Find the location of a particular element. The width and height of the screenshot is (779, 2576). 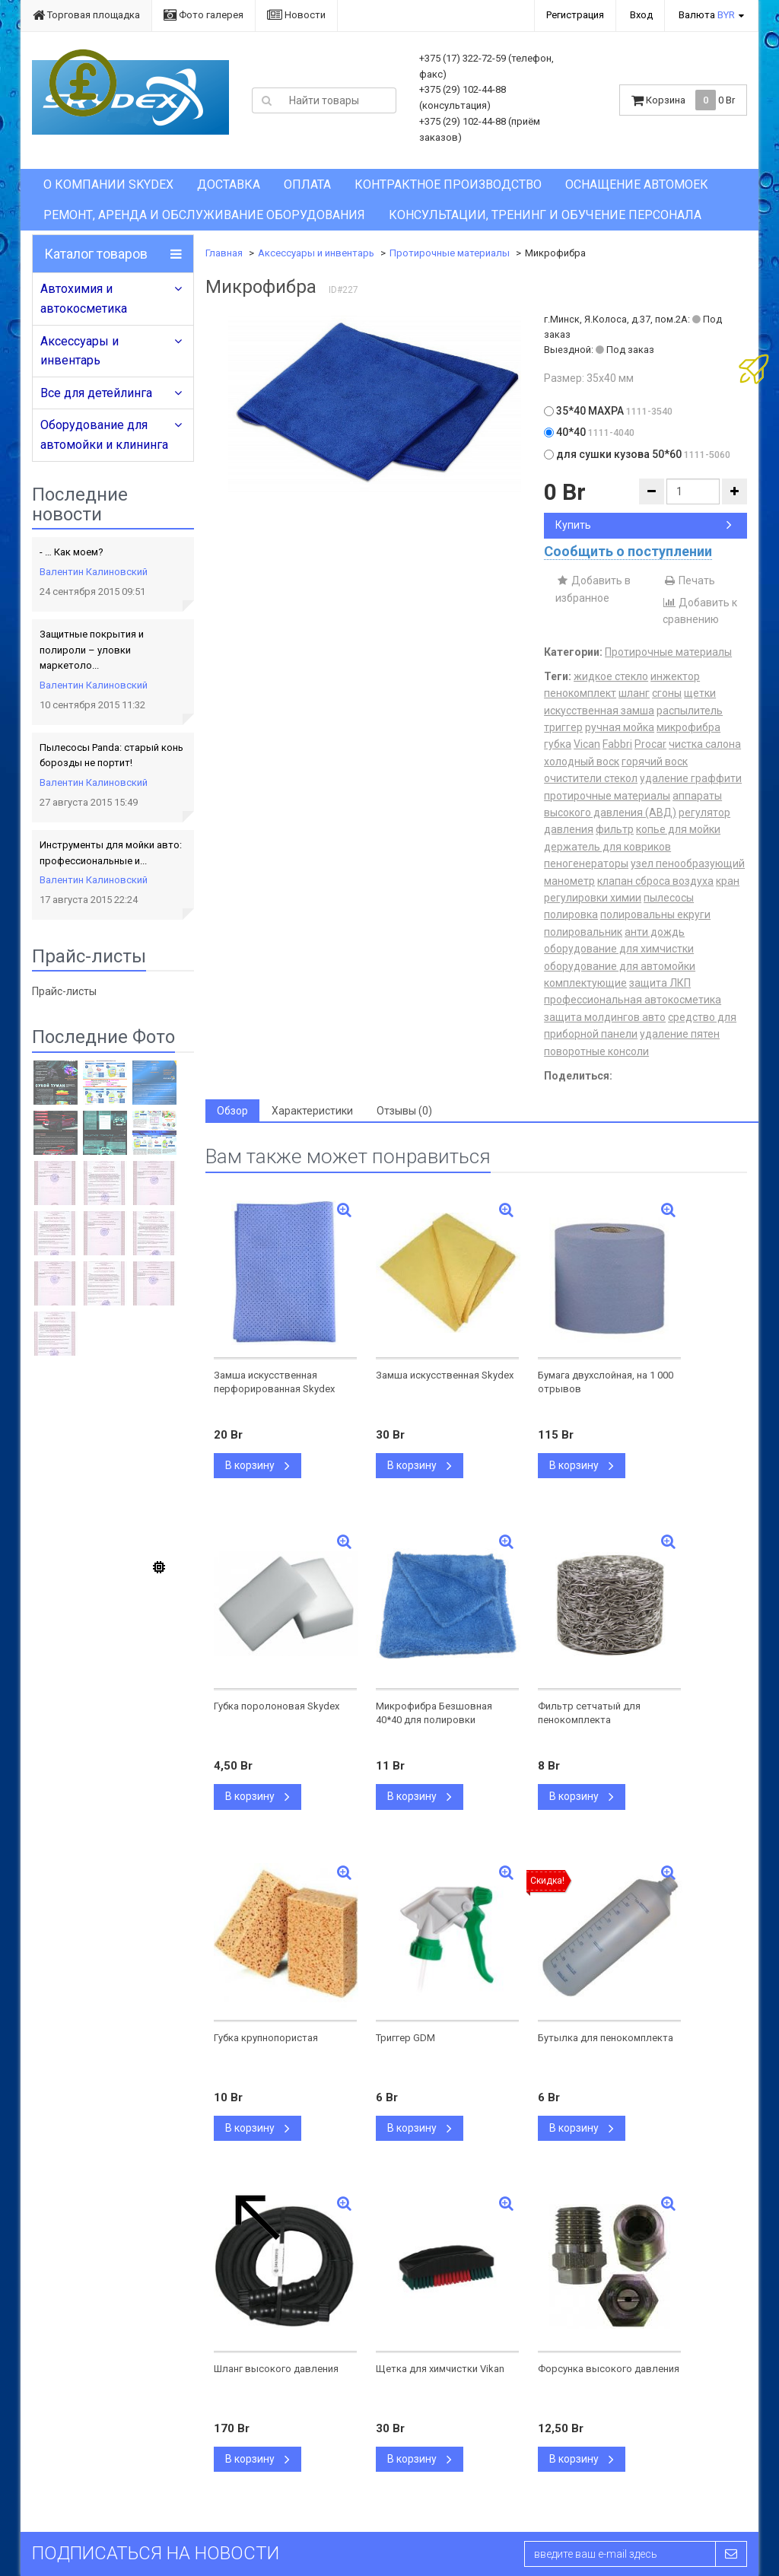

navigate to the northwest direction is located at coordinates (256, 2216).